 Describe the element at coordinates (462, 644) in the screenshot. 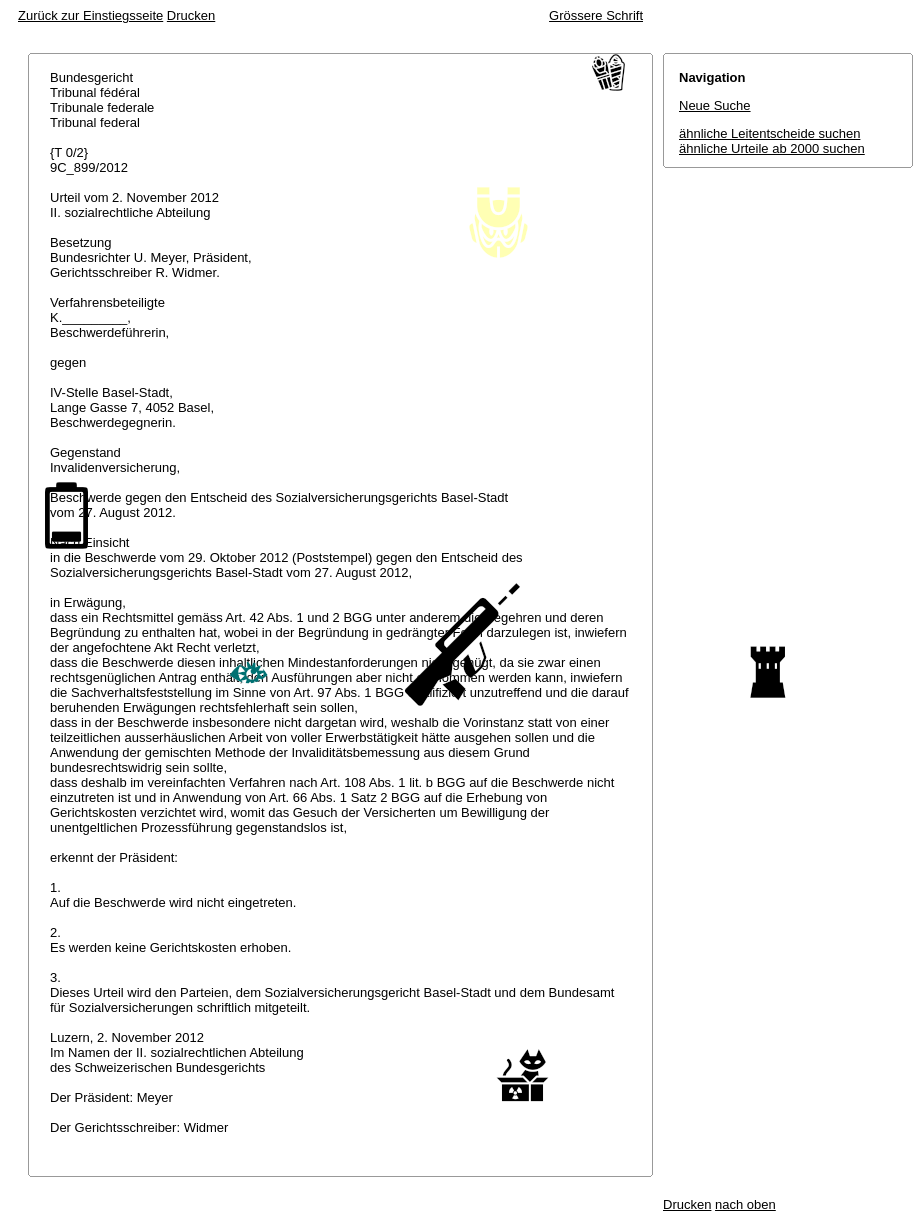

I see `select the FAMAS assault rifle weapon` at that location.